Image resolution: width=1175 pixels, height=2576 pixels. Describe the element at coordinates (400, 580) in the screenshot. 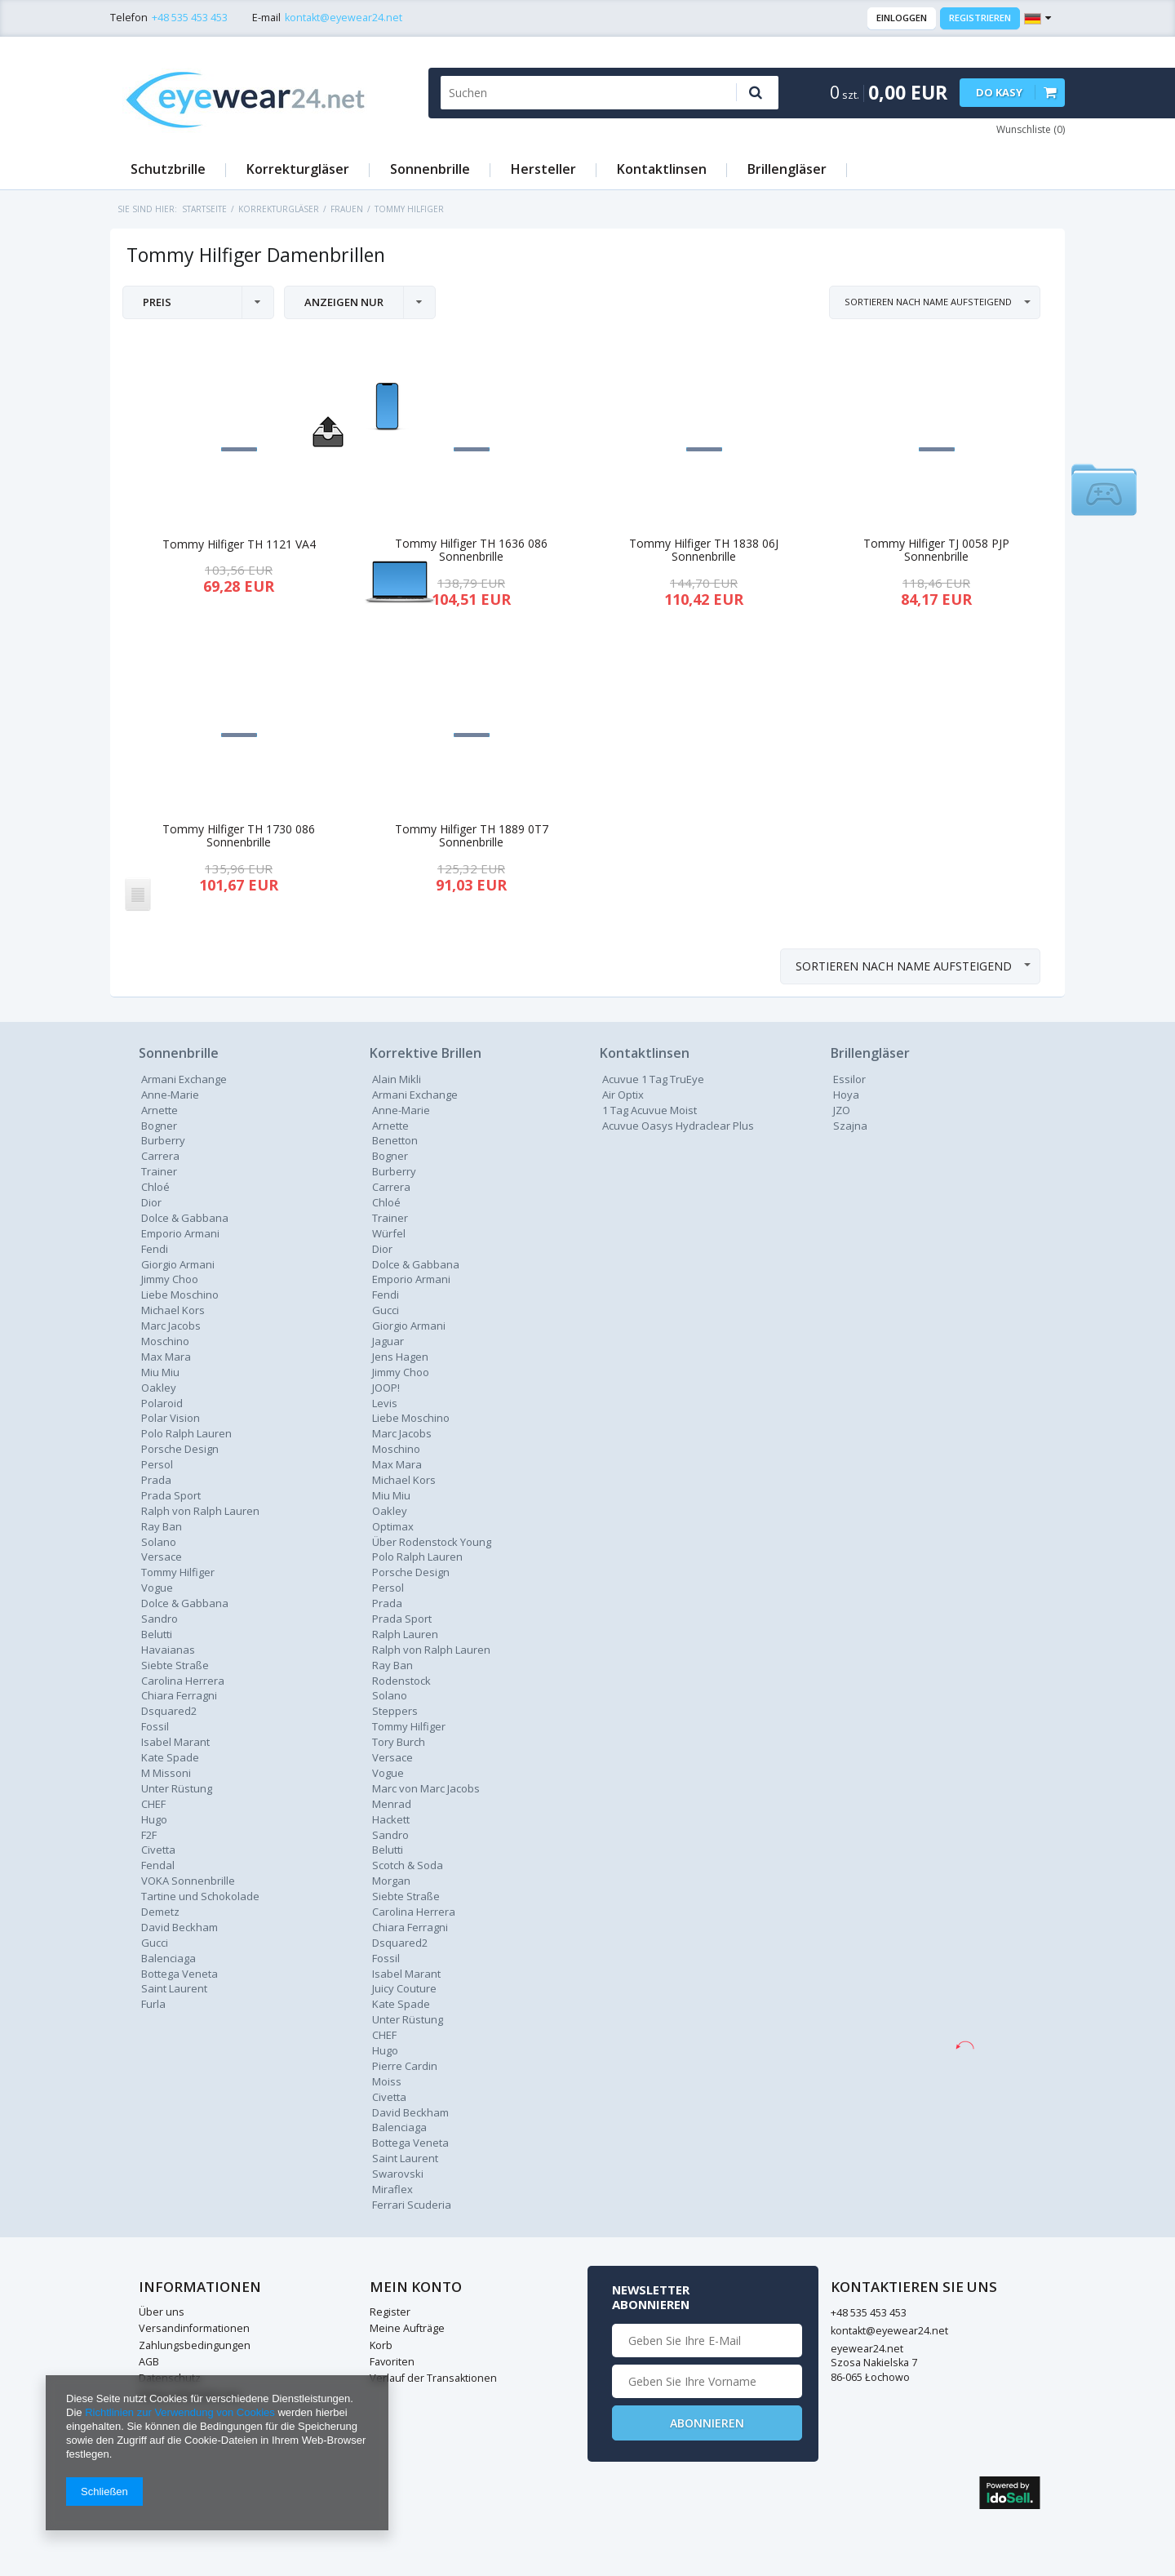

I see `indicates this mac device in system preferences` at that location.